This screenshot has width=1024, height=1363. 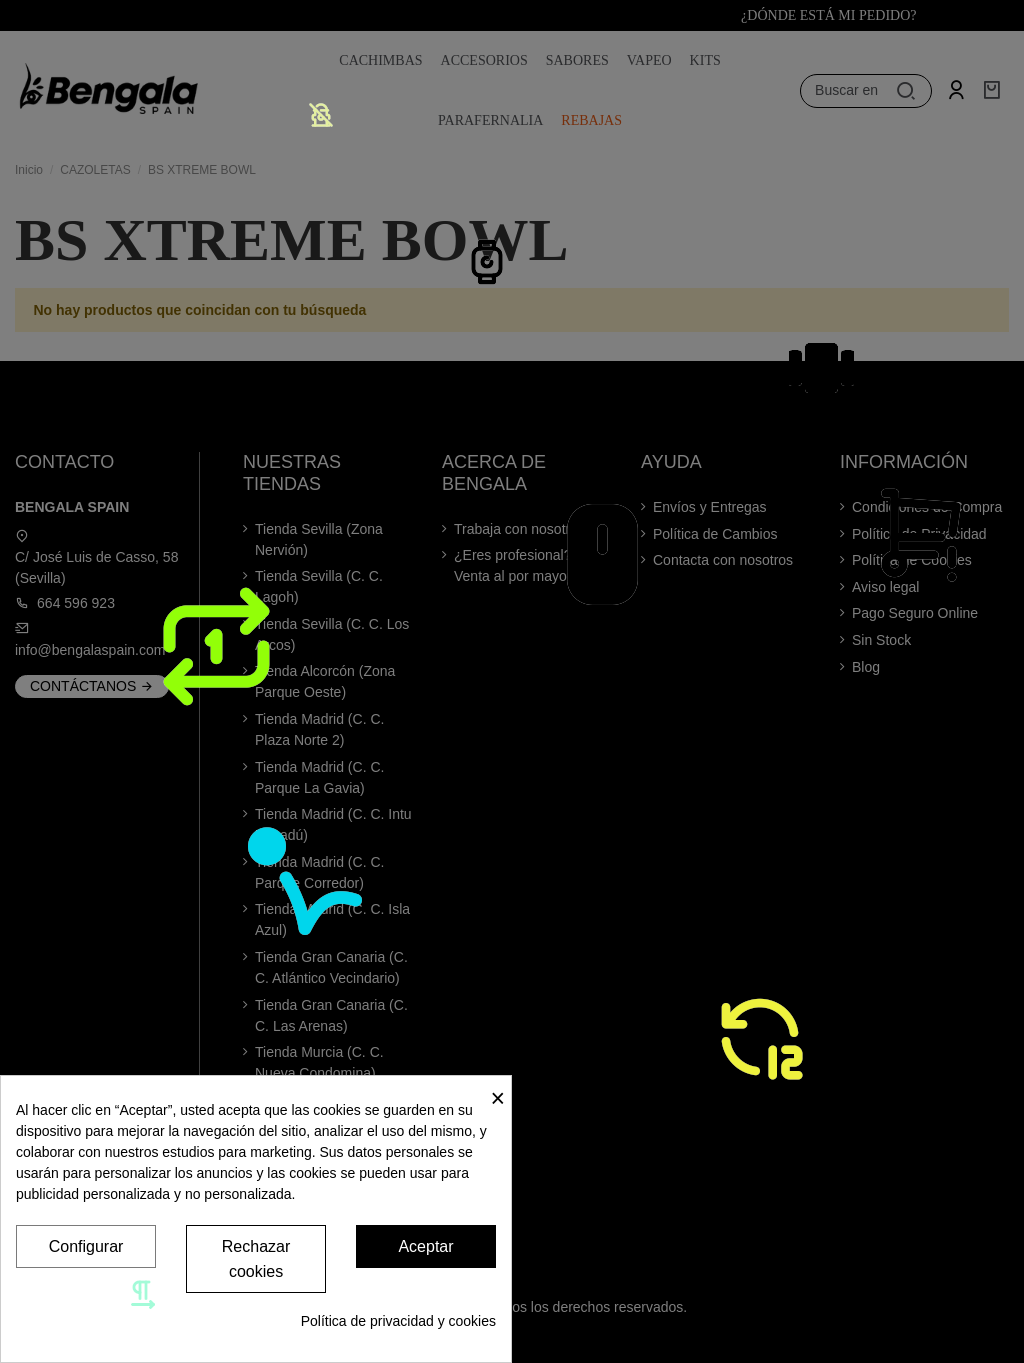 What do you see at coordinates (821, 369) in the screenshot?
I see `view content in carousel format` at bounding box center [821, 369].